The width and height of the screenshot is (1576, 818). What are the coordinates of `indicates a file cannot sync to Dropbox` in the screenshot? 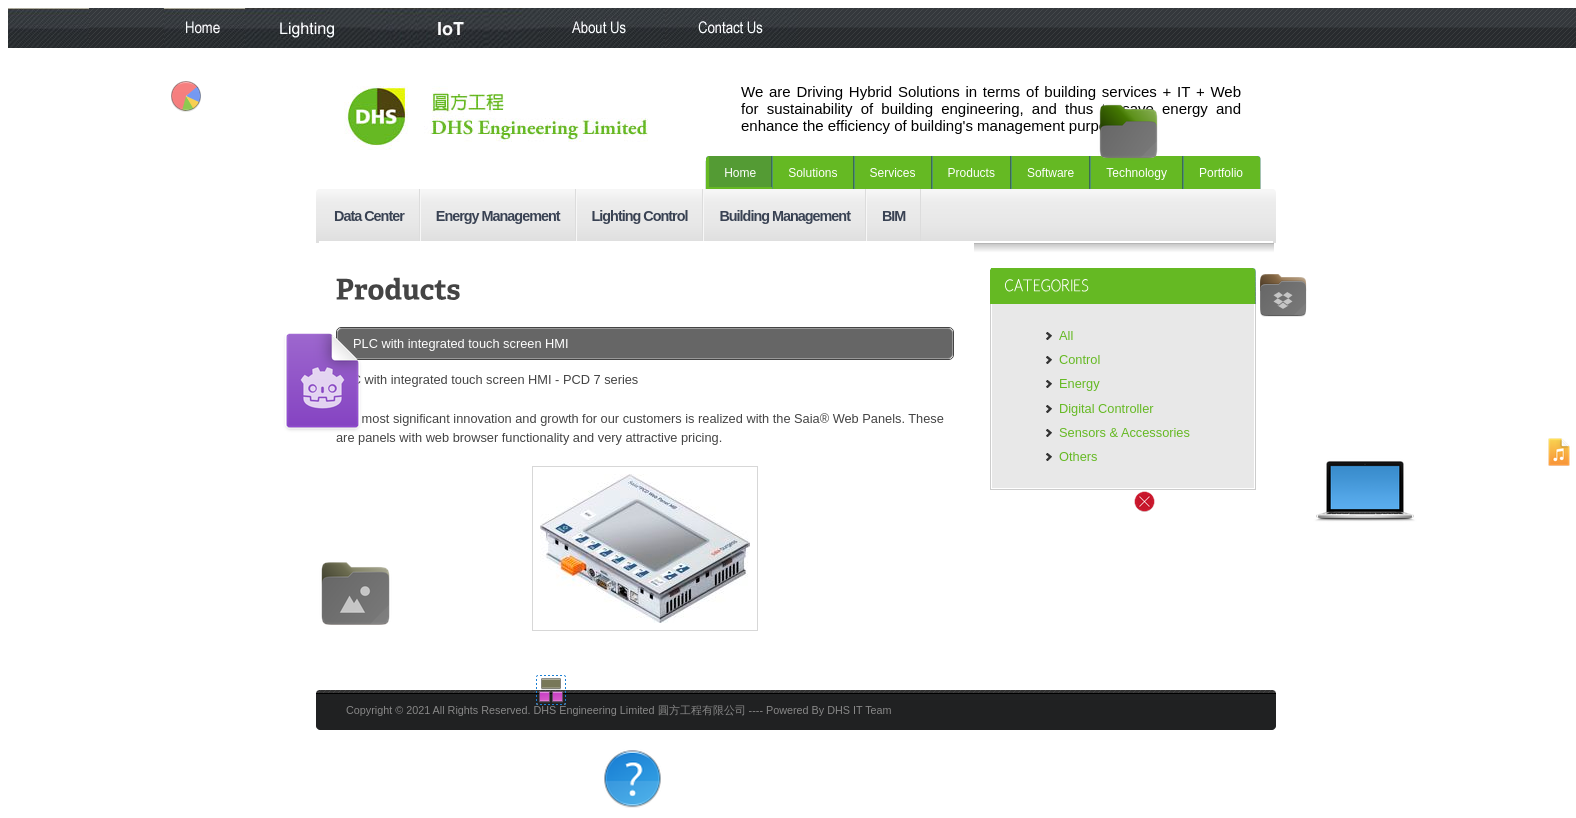 It's located at (1144, 501).